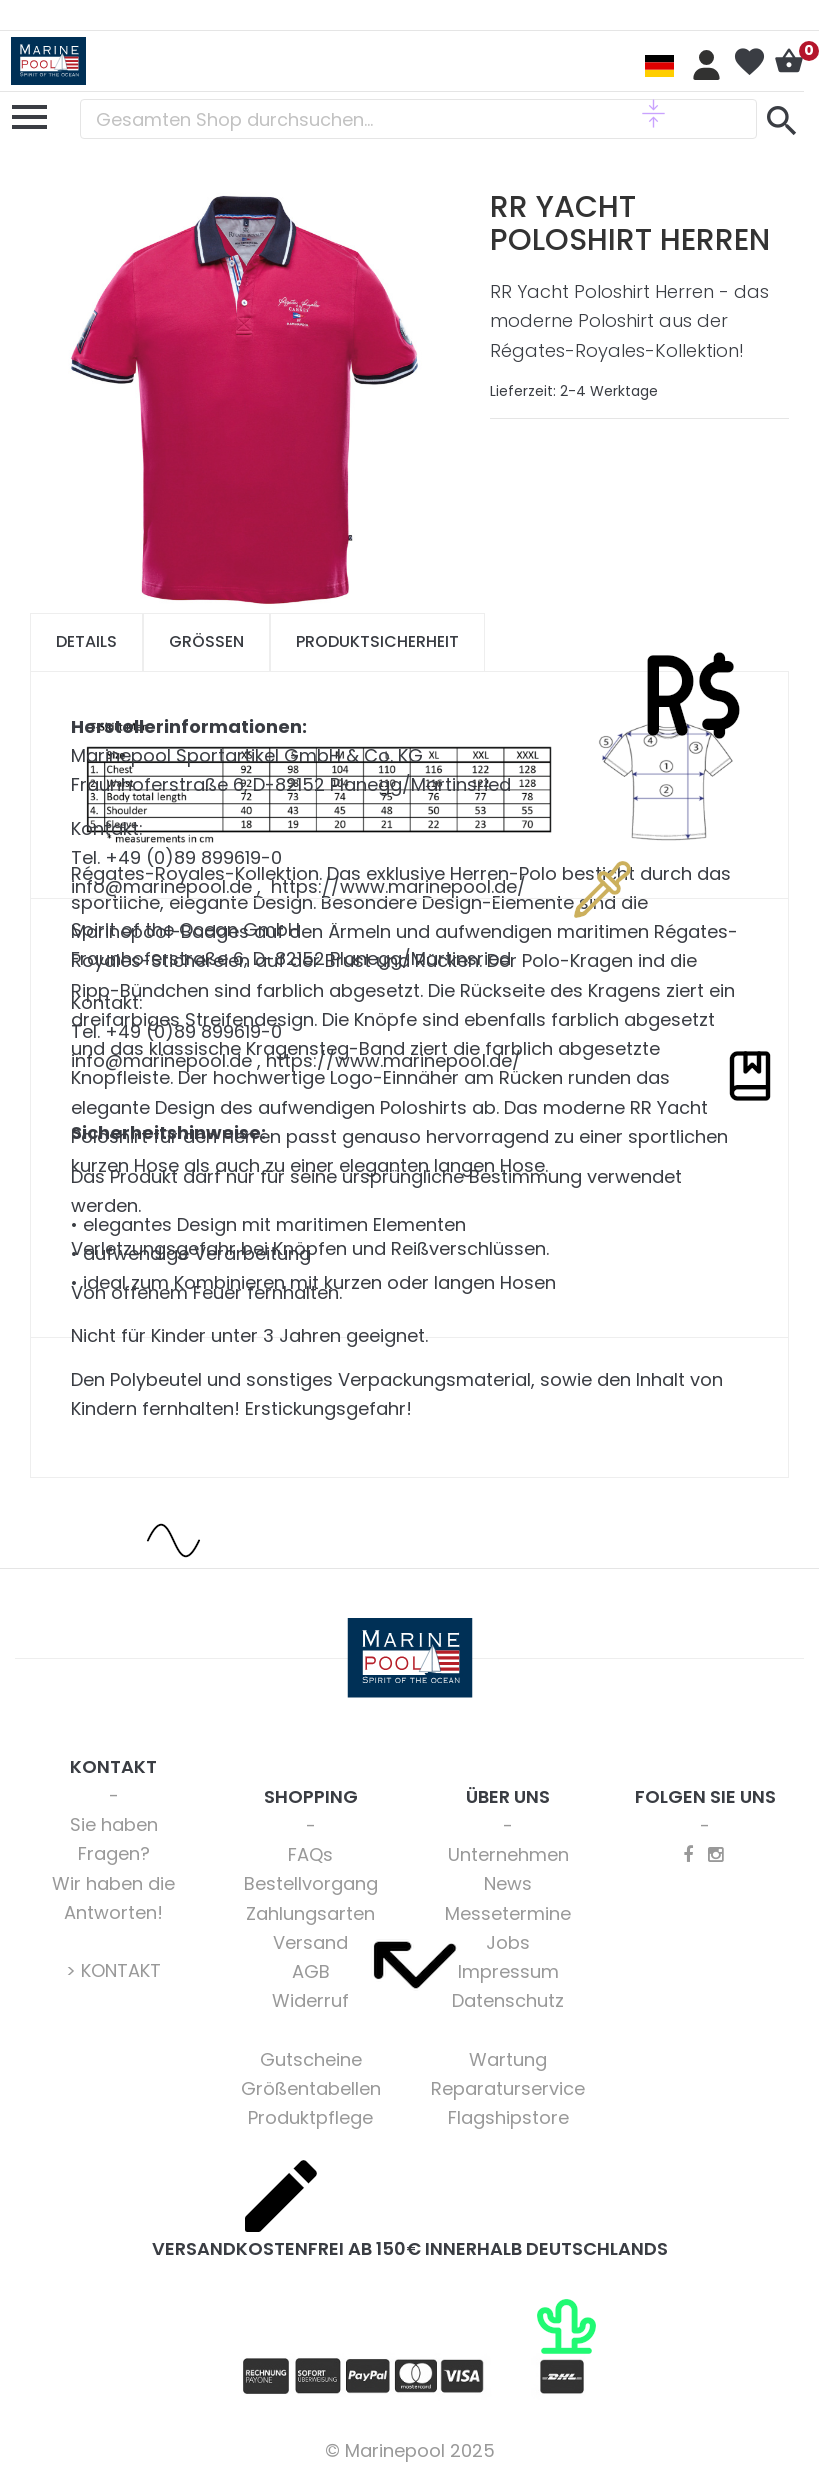 Image resolution: width=819 pixels, height=2480 pixels. I want to click on pick a color from the screen, so click(602, 889).